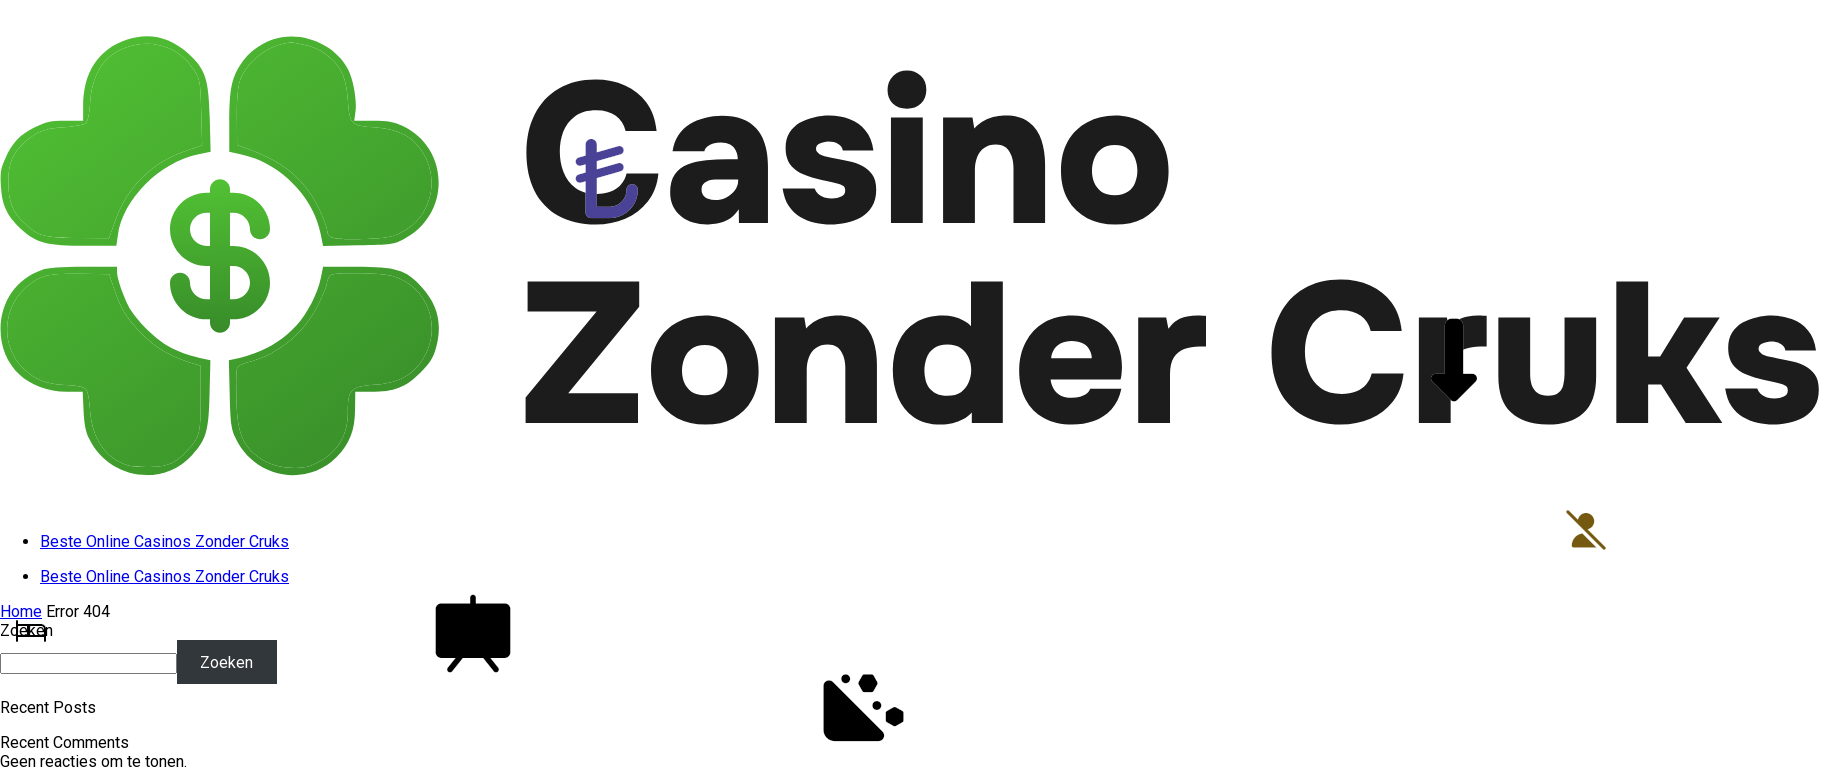 This screenshot has height=771, width=1824. I want to click on block or remove a user, so click(1586, 530).